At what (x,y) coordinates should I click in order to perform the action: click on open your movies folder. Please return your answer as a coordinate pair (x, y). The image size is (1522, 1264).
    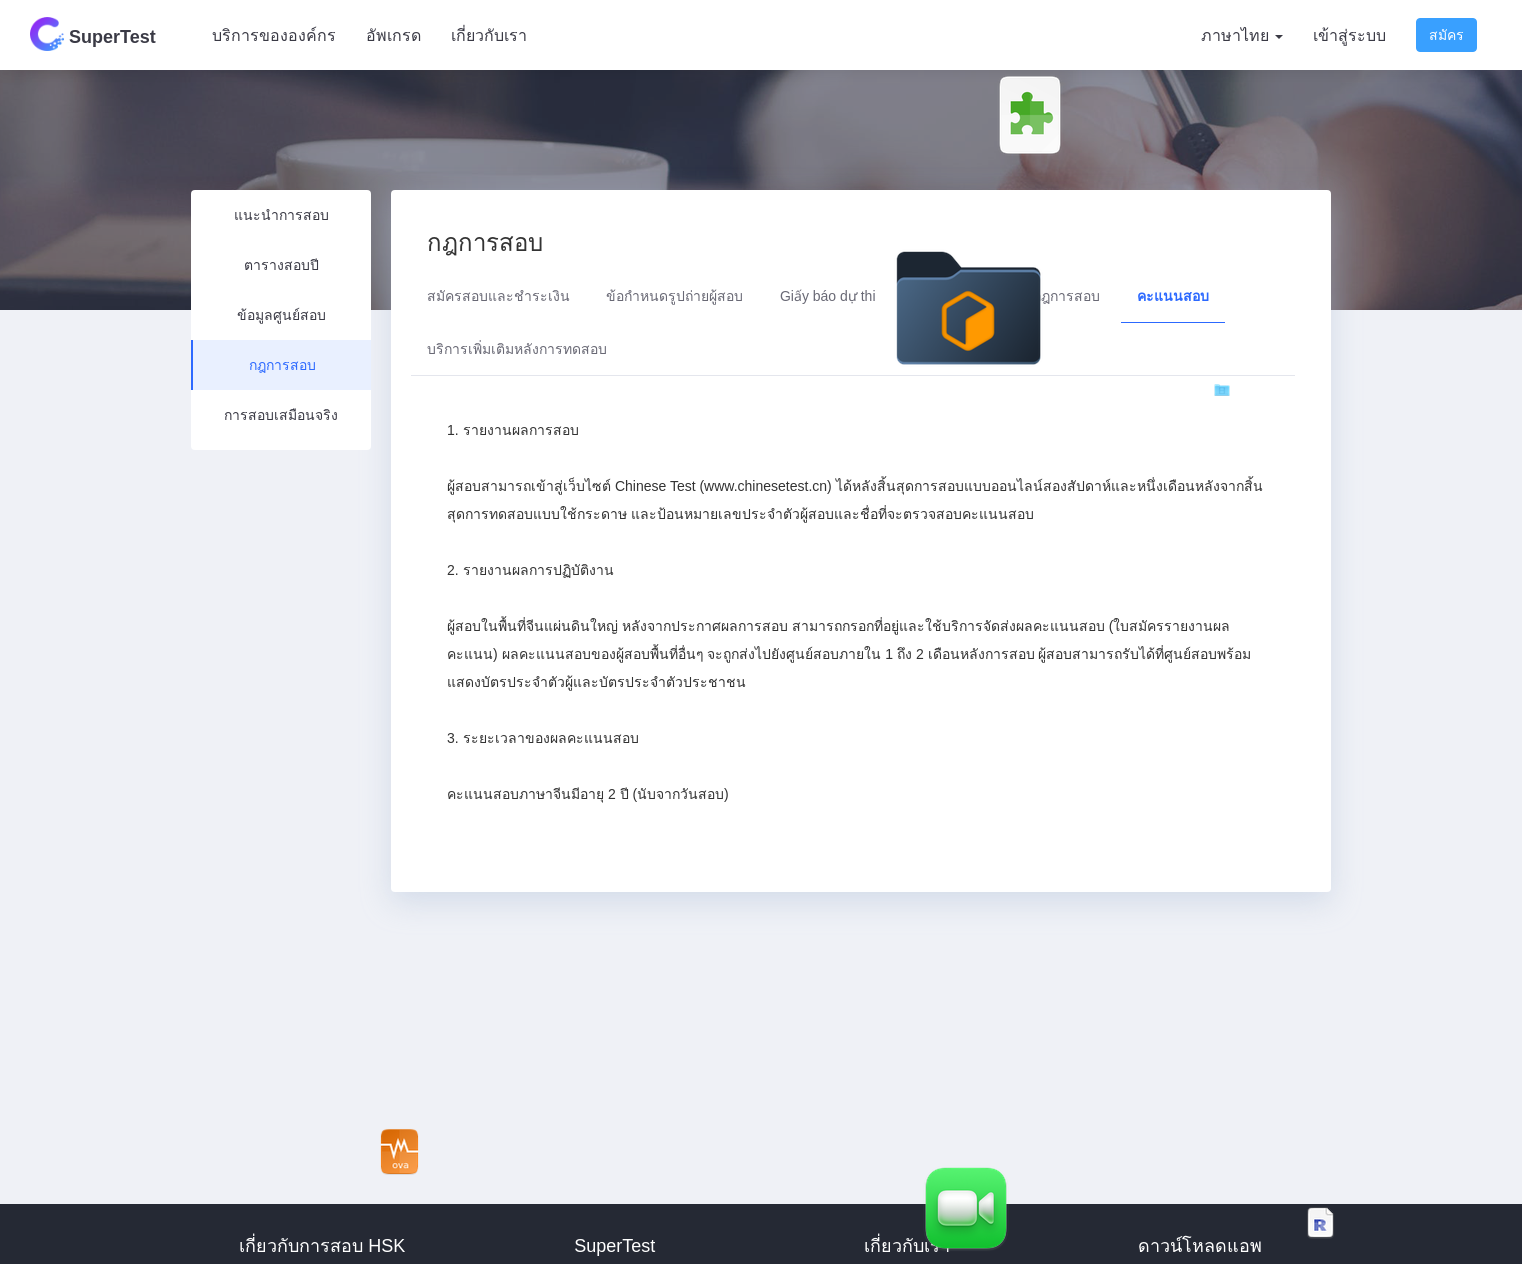
    Looking at the image, I should click on (1222, 390).